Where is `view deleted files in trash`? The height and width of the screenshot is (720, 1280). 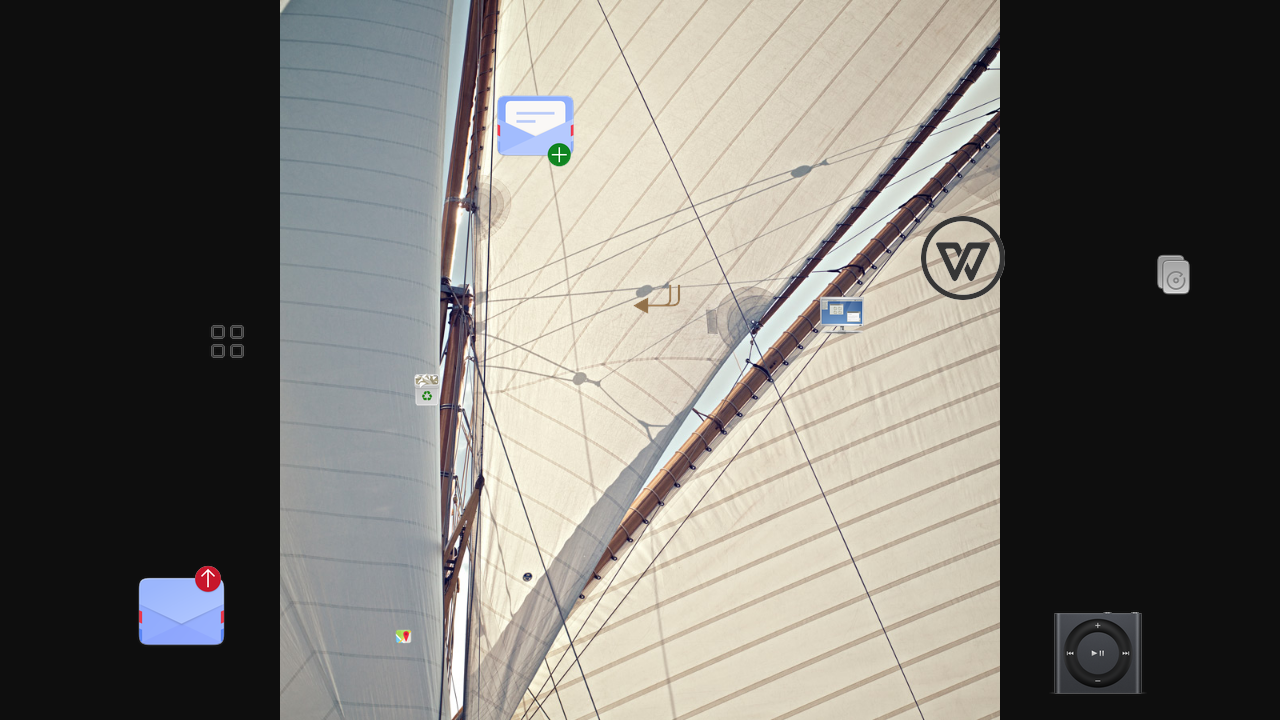 view deleted files in trash is located at coordinates (427, 390).